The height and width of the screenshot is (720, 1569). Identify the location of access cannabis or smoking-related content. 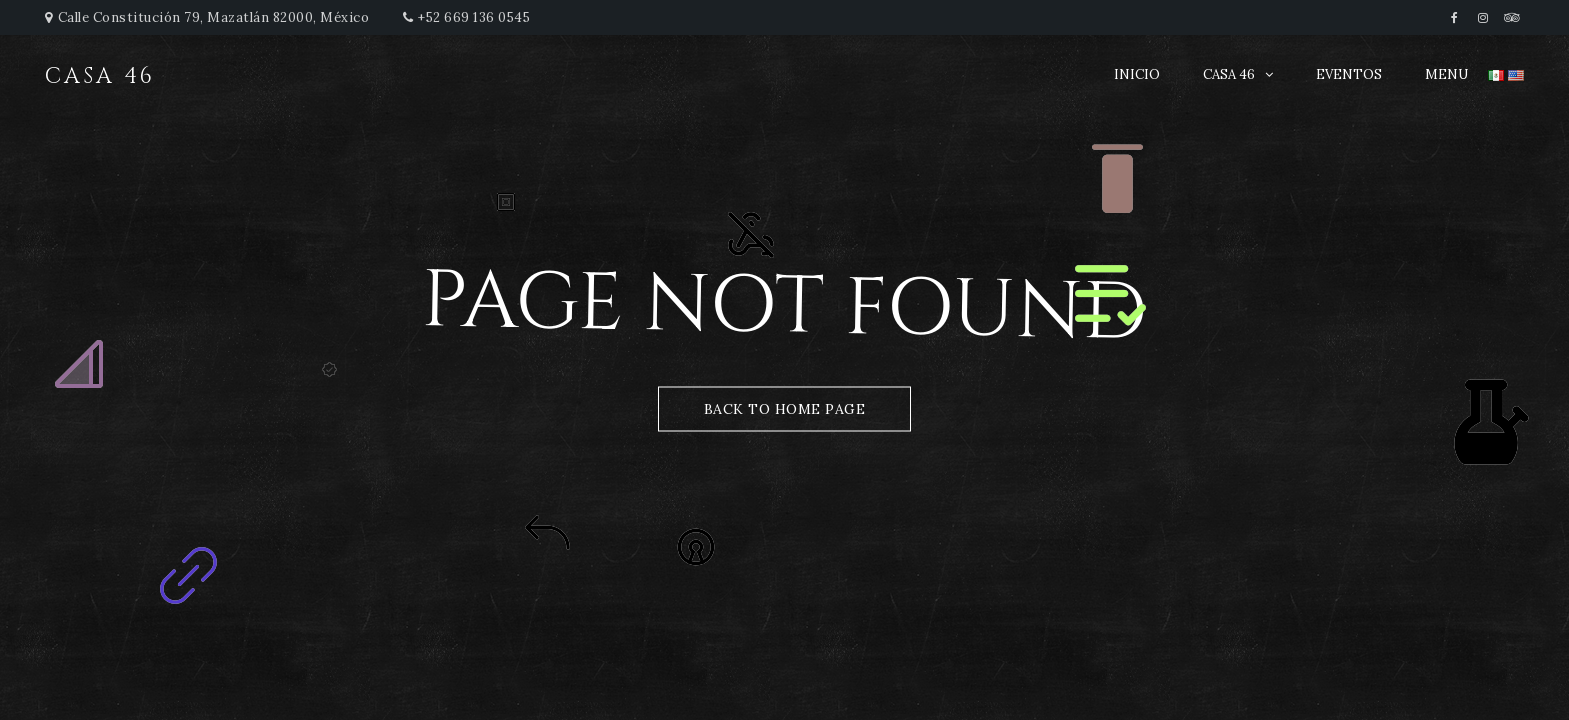
(1486, 422).